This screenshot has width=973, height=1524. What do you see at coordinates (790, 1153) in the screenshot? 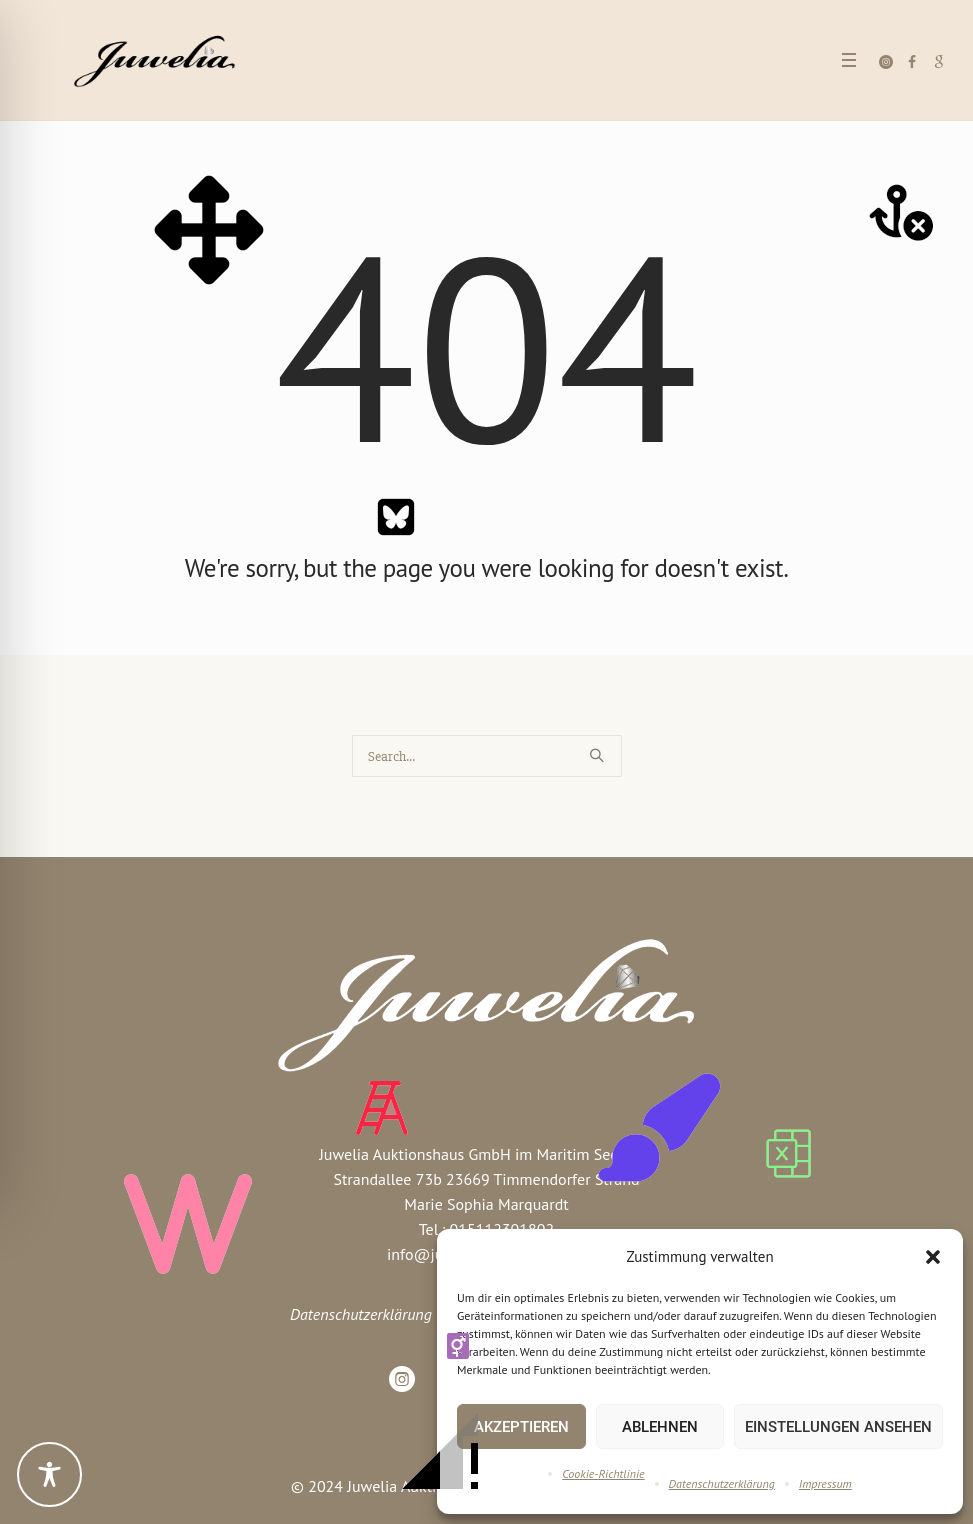
I see `open microsoft excel` at bounding box center [790, 1153].